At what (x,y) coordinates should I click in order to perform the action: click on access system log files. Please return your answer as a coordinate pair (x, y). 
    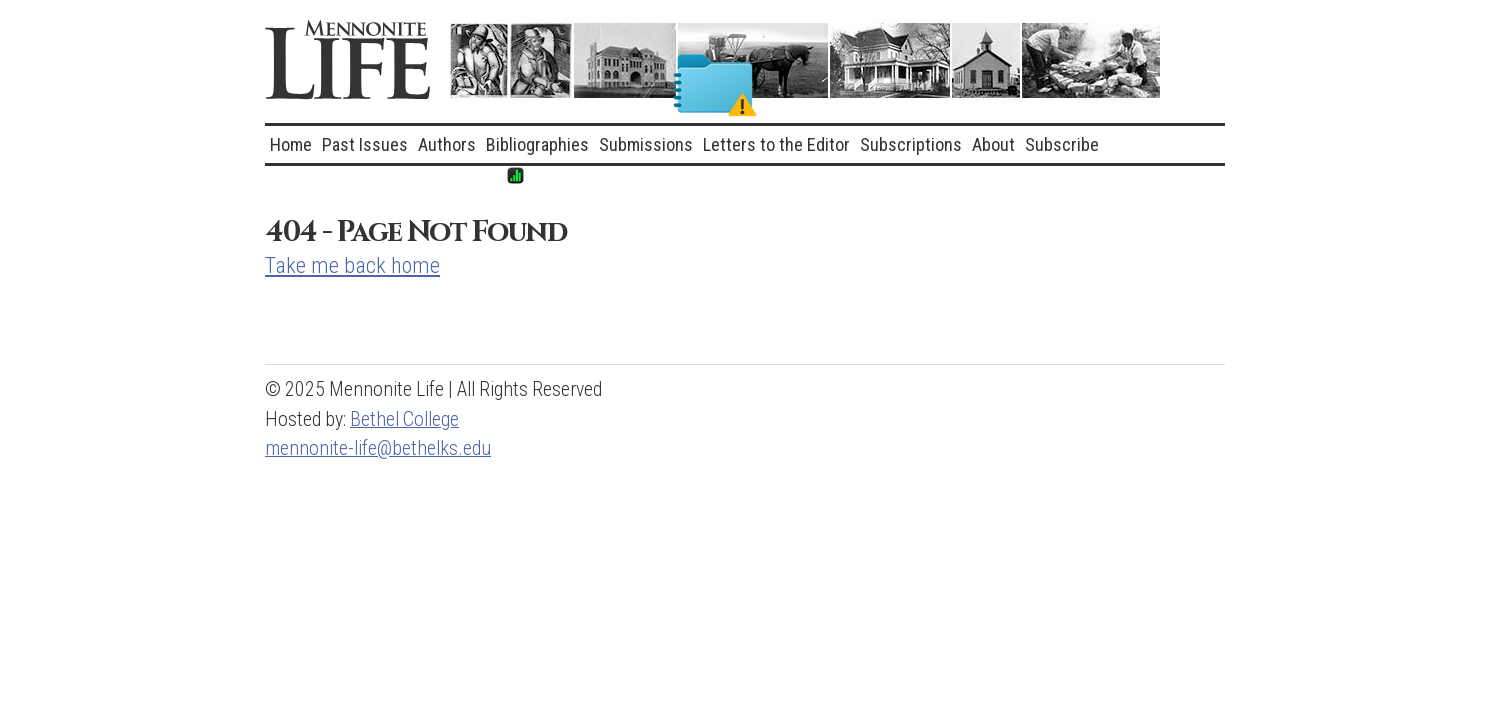
    Looking at the image, I should click on (714, 85).